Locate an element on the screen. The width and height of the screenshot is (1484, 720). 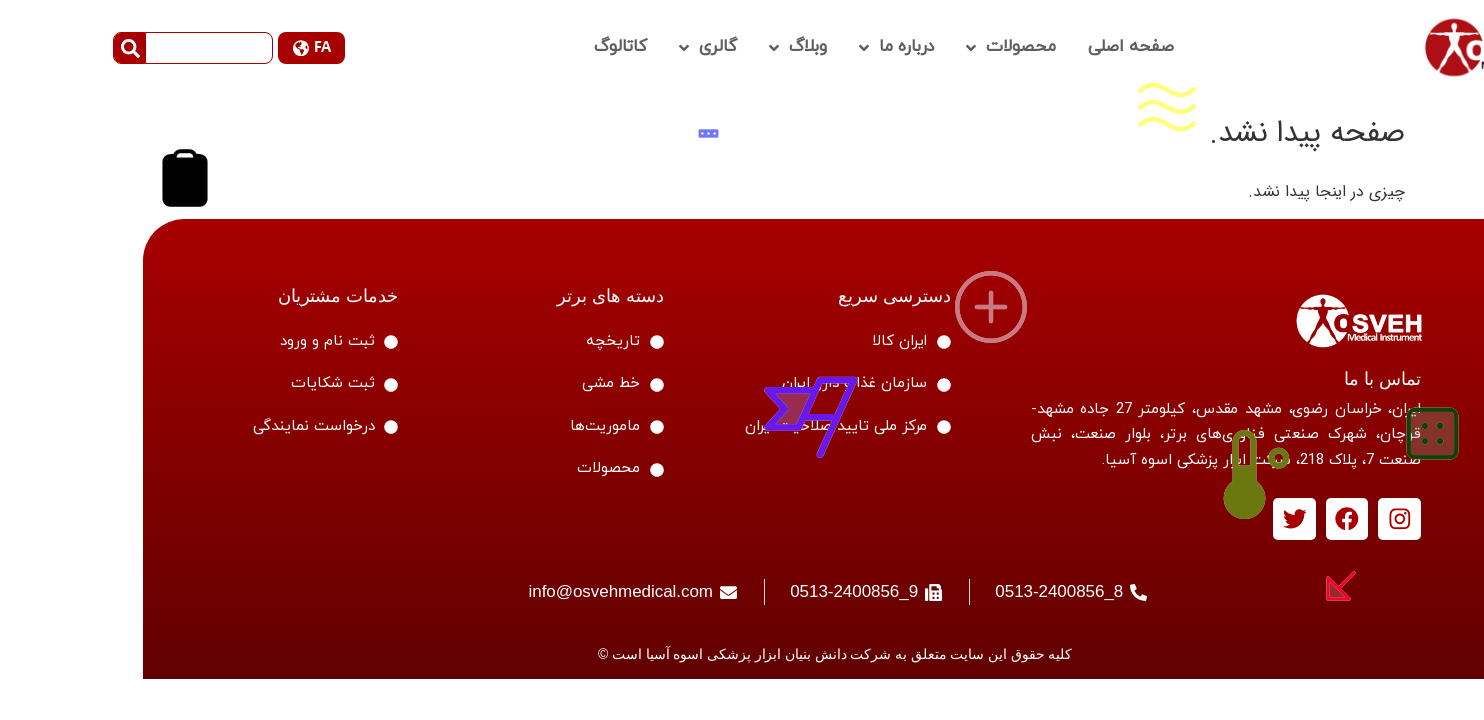
navigate to previous or back-left content is located at coordinates (1341, 586).